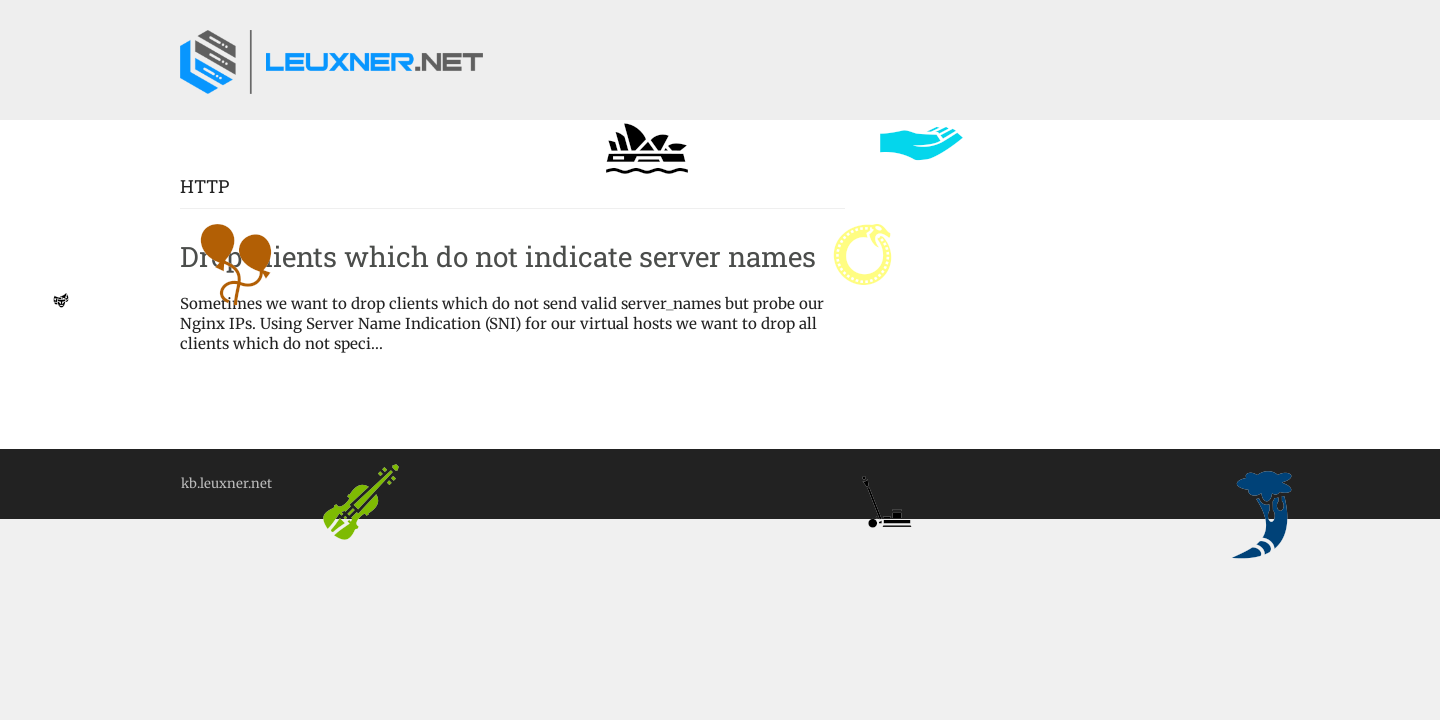 This screenshot has width=1440, height=720. What do you see at coordinates (921, 143) in the screenshot?
I see `request or receive an item` at bounding box center [921, 143].